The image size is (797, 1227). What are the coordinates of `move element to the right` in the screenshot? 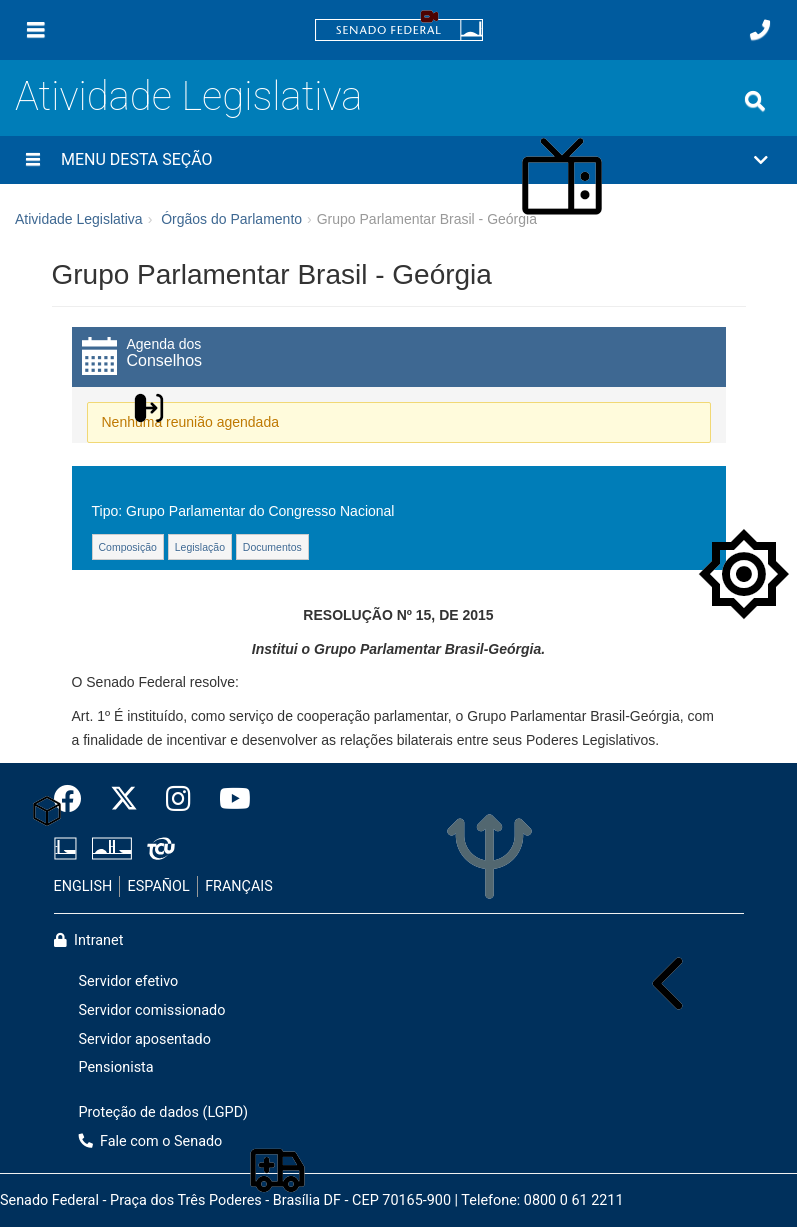 It's located at (149, 408).